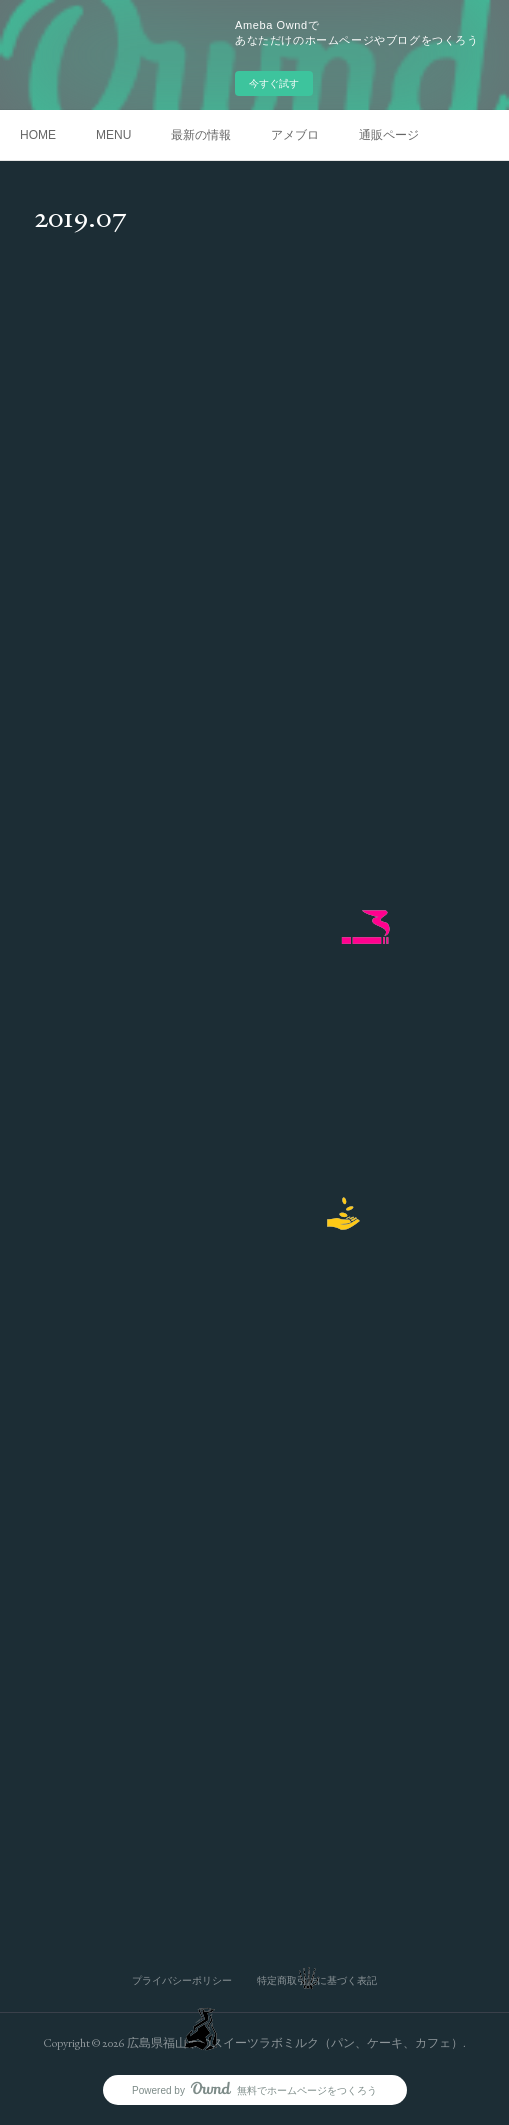  What do you see at coordinates (309, 1978) in the screenshot?
I see `skeleton or undead enemy type indicator` at bounding box center [309, 1978].